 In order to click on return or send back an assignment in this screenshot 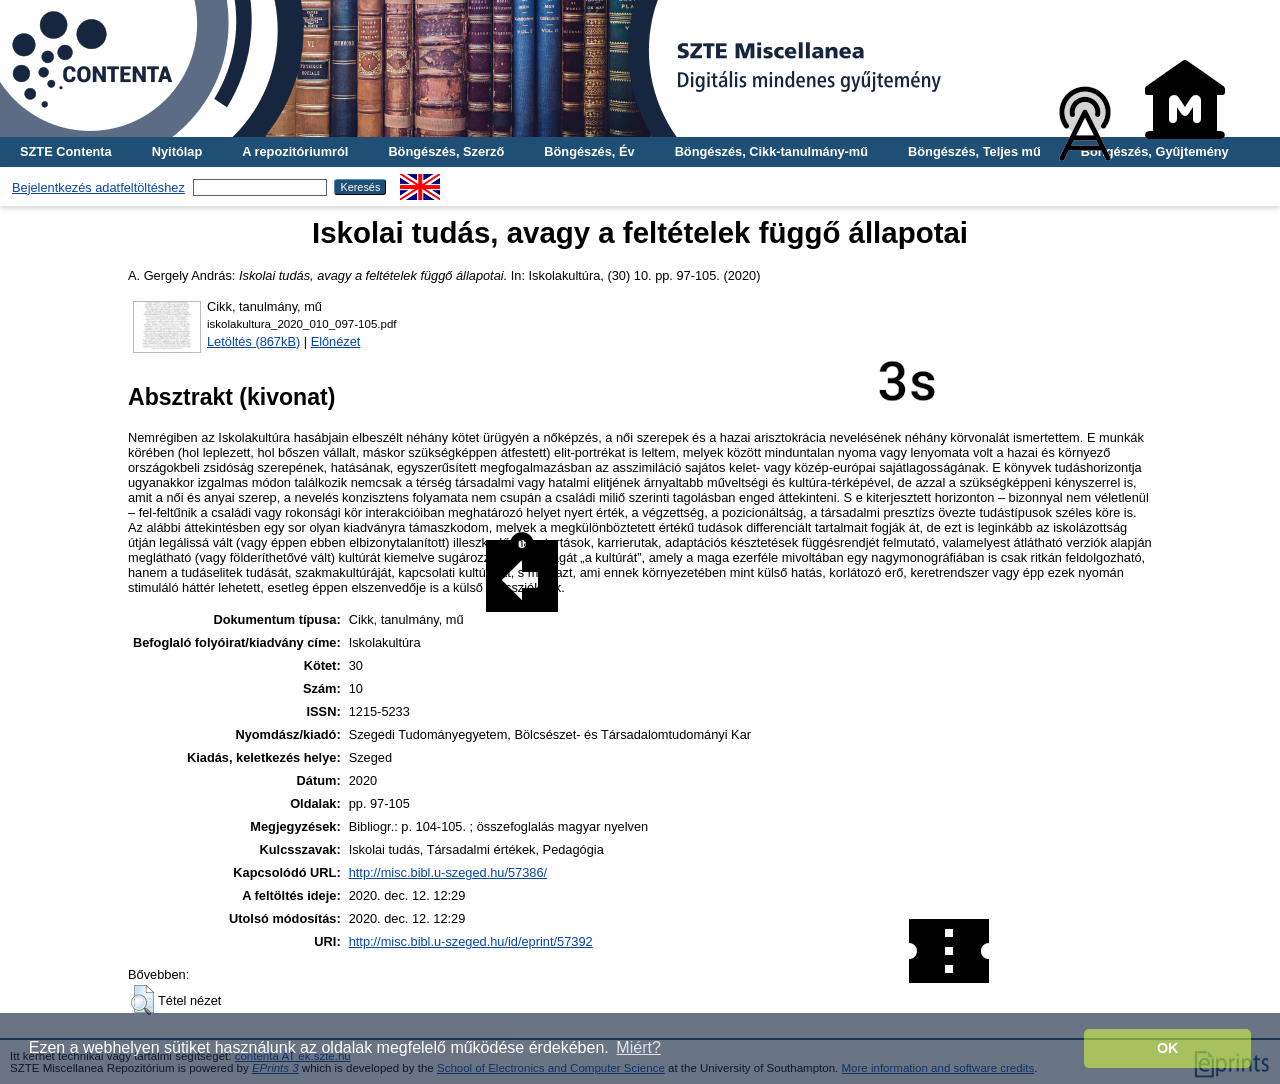, I will do `click(522, 576)`.